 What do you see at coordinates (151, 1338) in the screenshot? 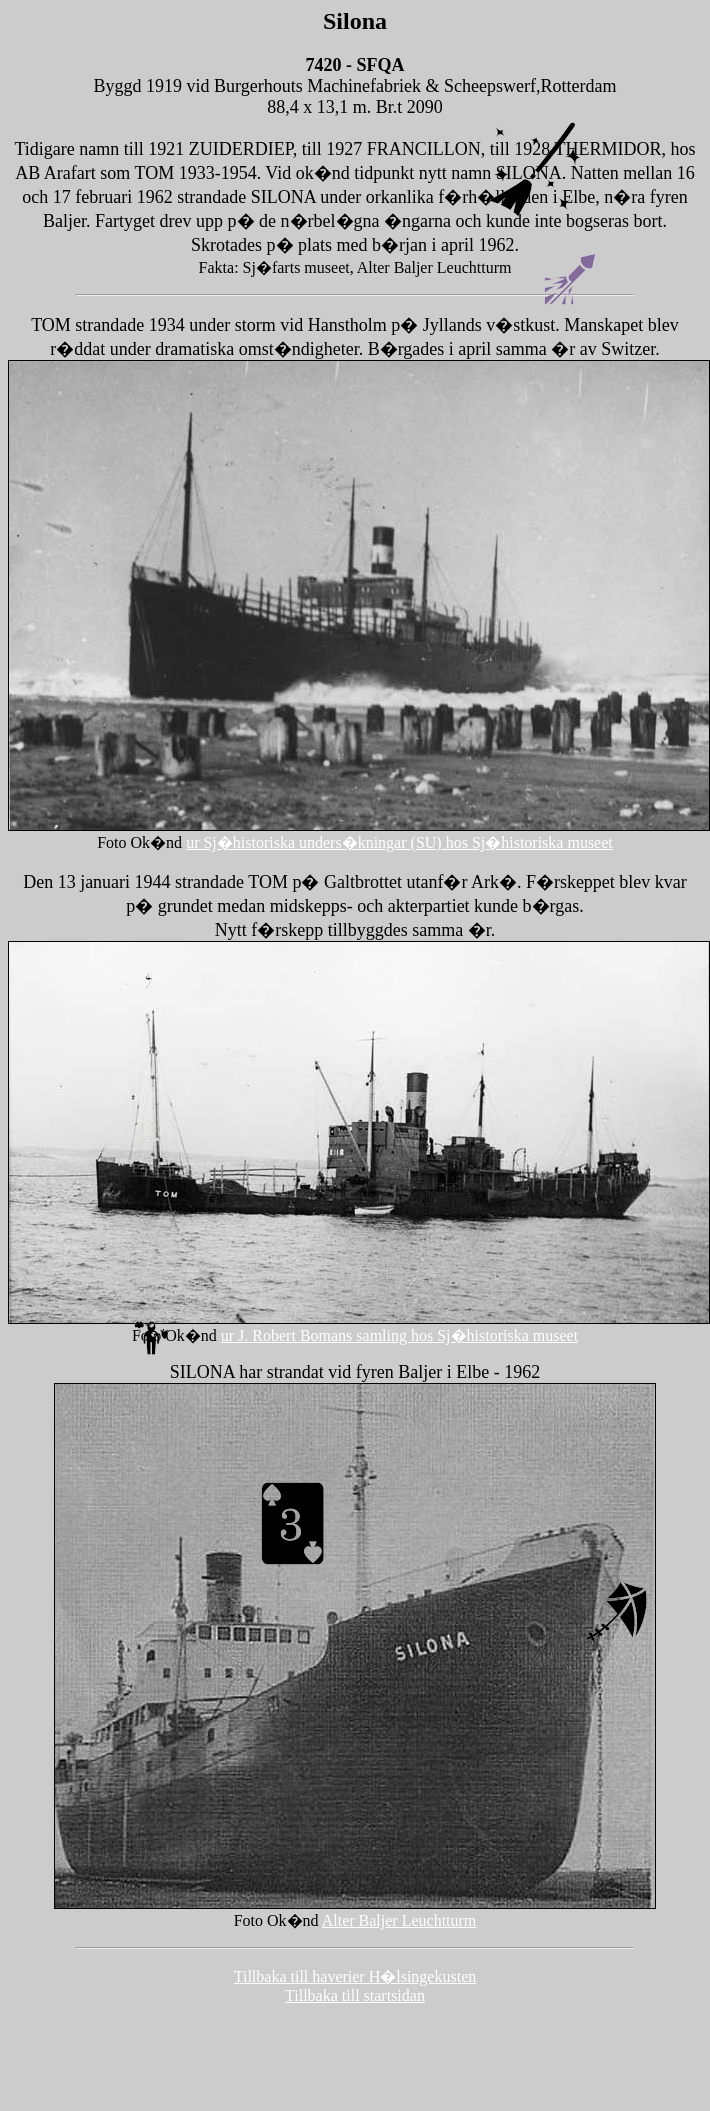
I see `view body anatomy or organ systems` at bounding box center [151, 1338].